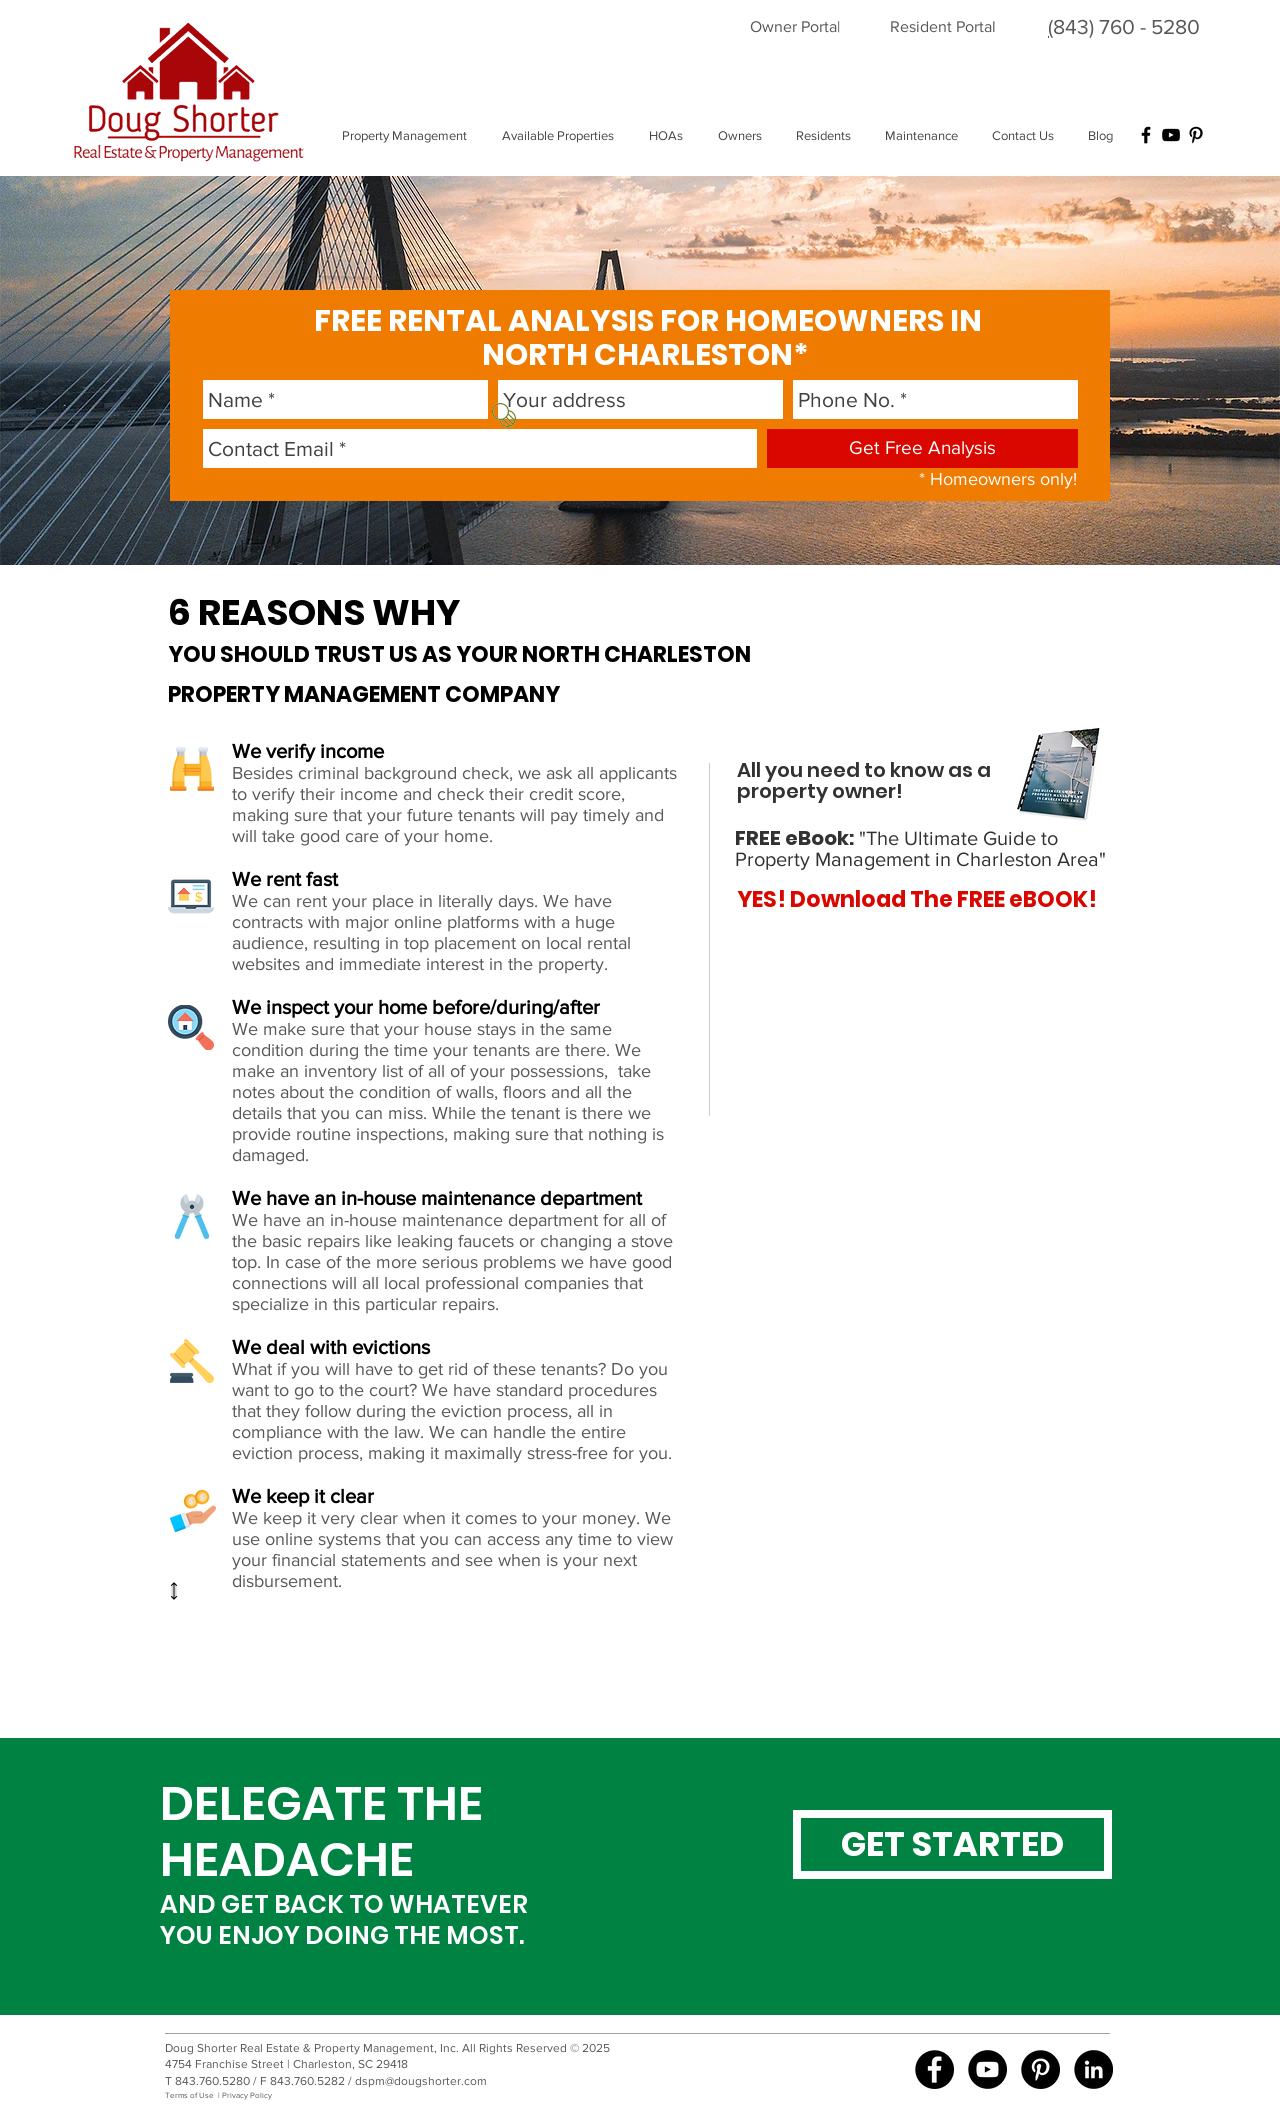 This screenshot has height=2122, width=1280. I want to click on adjust height or vertical size, so click(174, 1591).